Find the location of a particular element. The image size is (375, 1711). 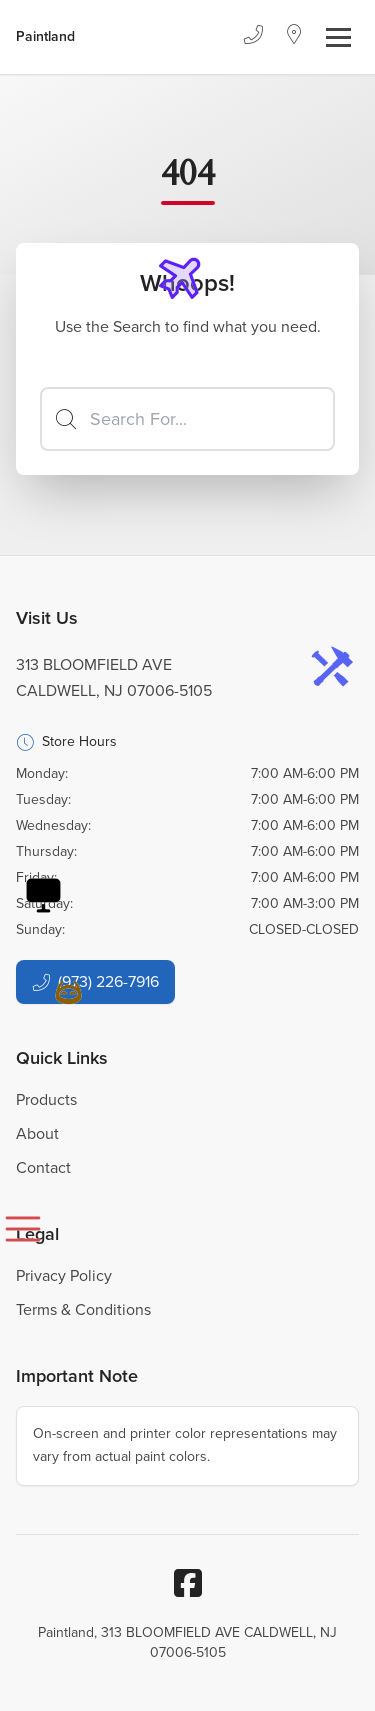

access display or screen settings is located at coordinates (43, 895).